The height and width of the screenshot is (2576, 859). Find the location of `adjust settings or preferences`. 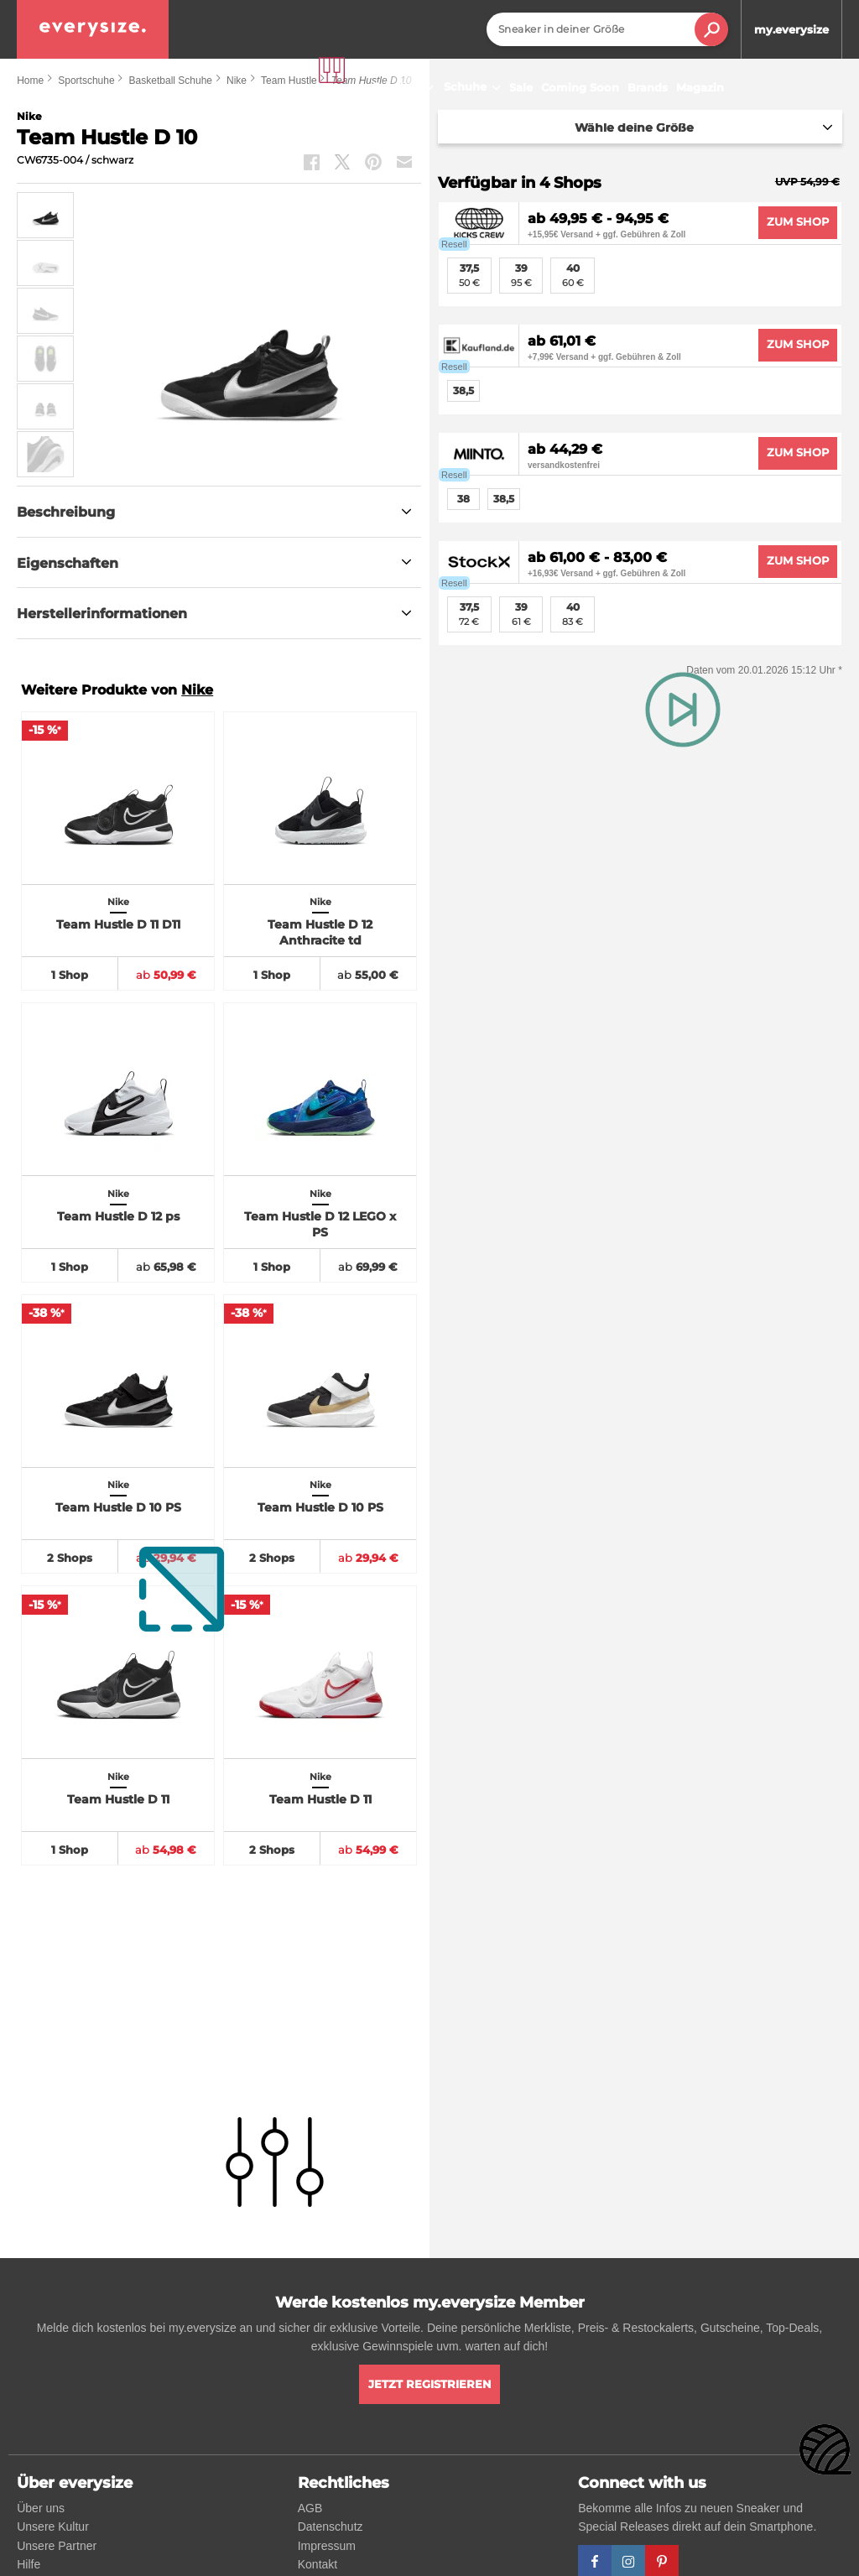

adjust settings or preferences is located at coordinates (274, 2162).